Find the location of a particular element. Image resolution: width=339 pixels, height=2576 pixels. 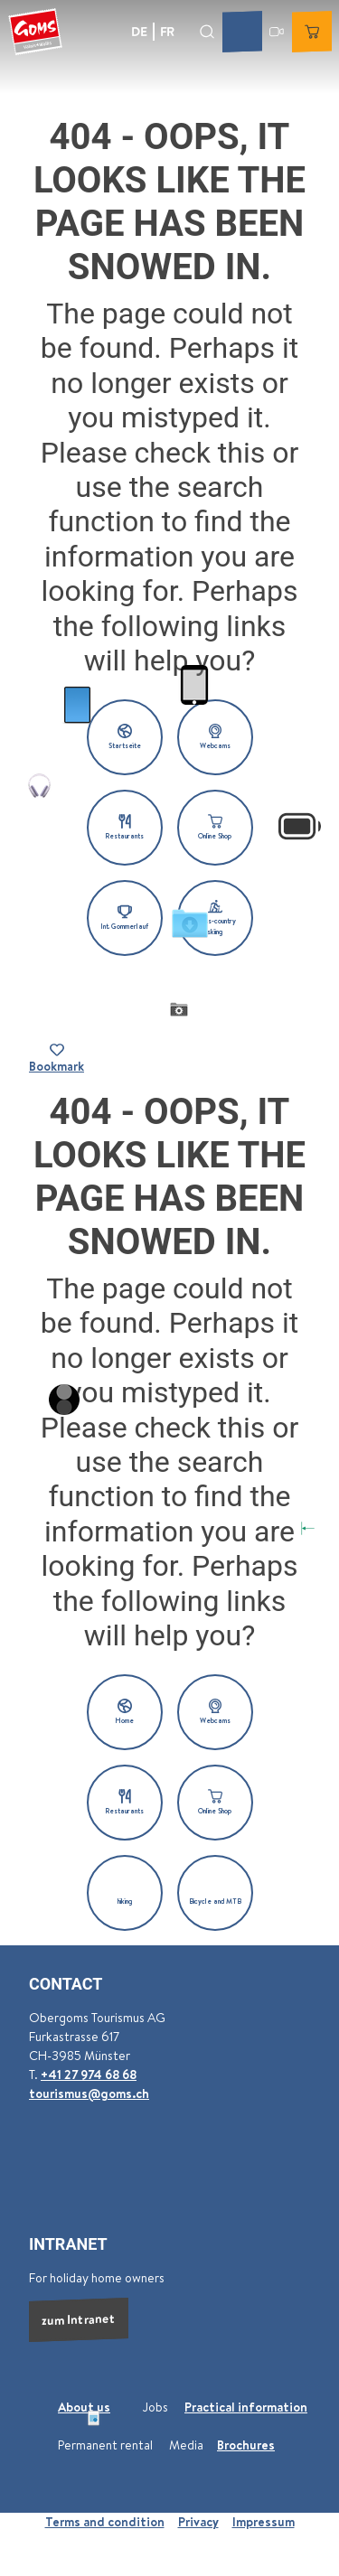

go to the first item in a list or sequence is located at coordinates (307, 1528).